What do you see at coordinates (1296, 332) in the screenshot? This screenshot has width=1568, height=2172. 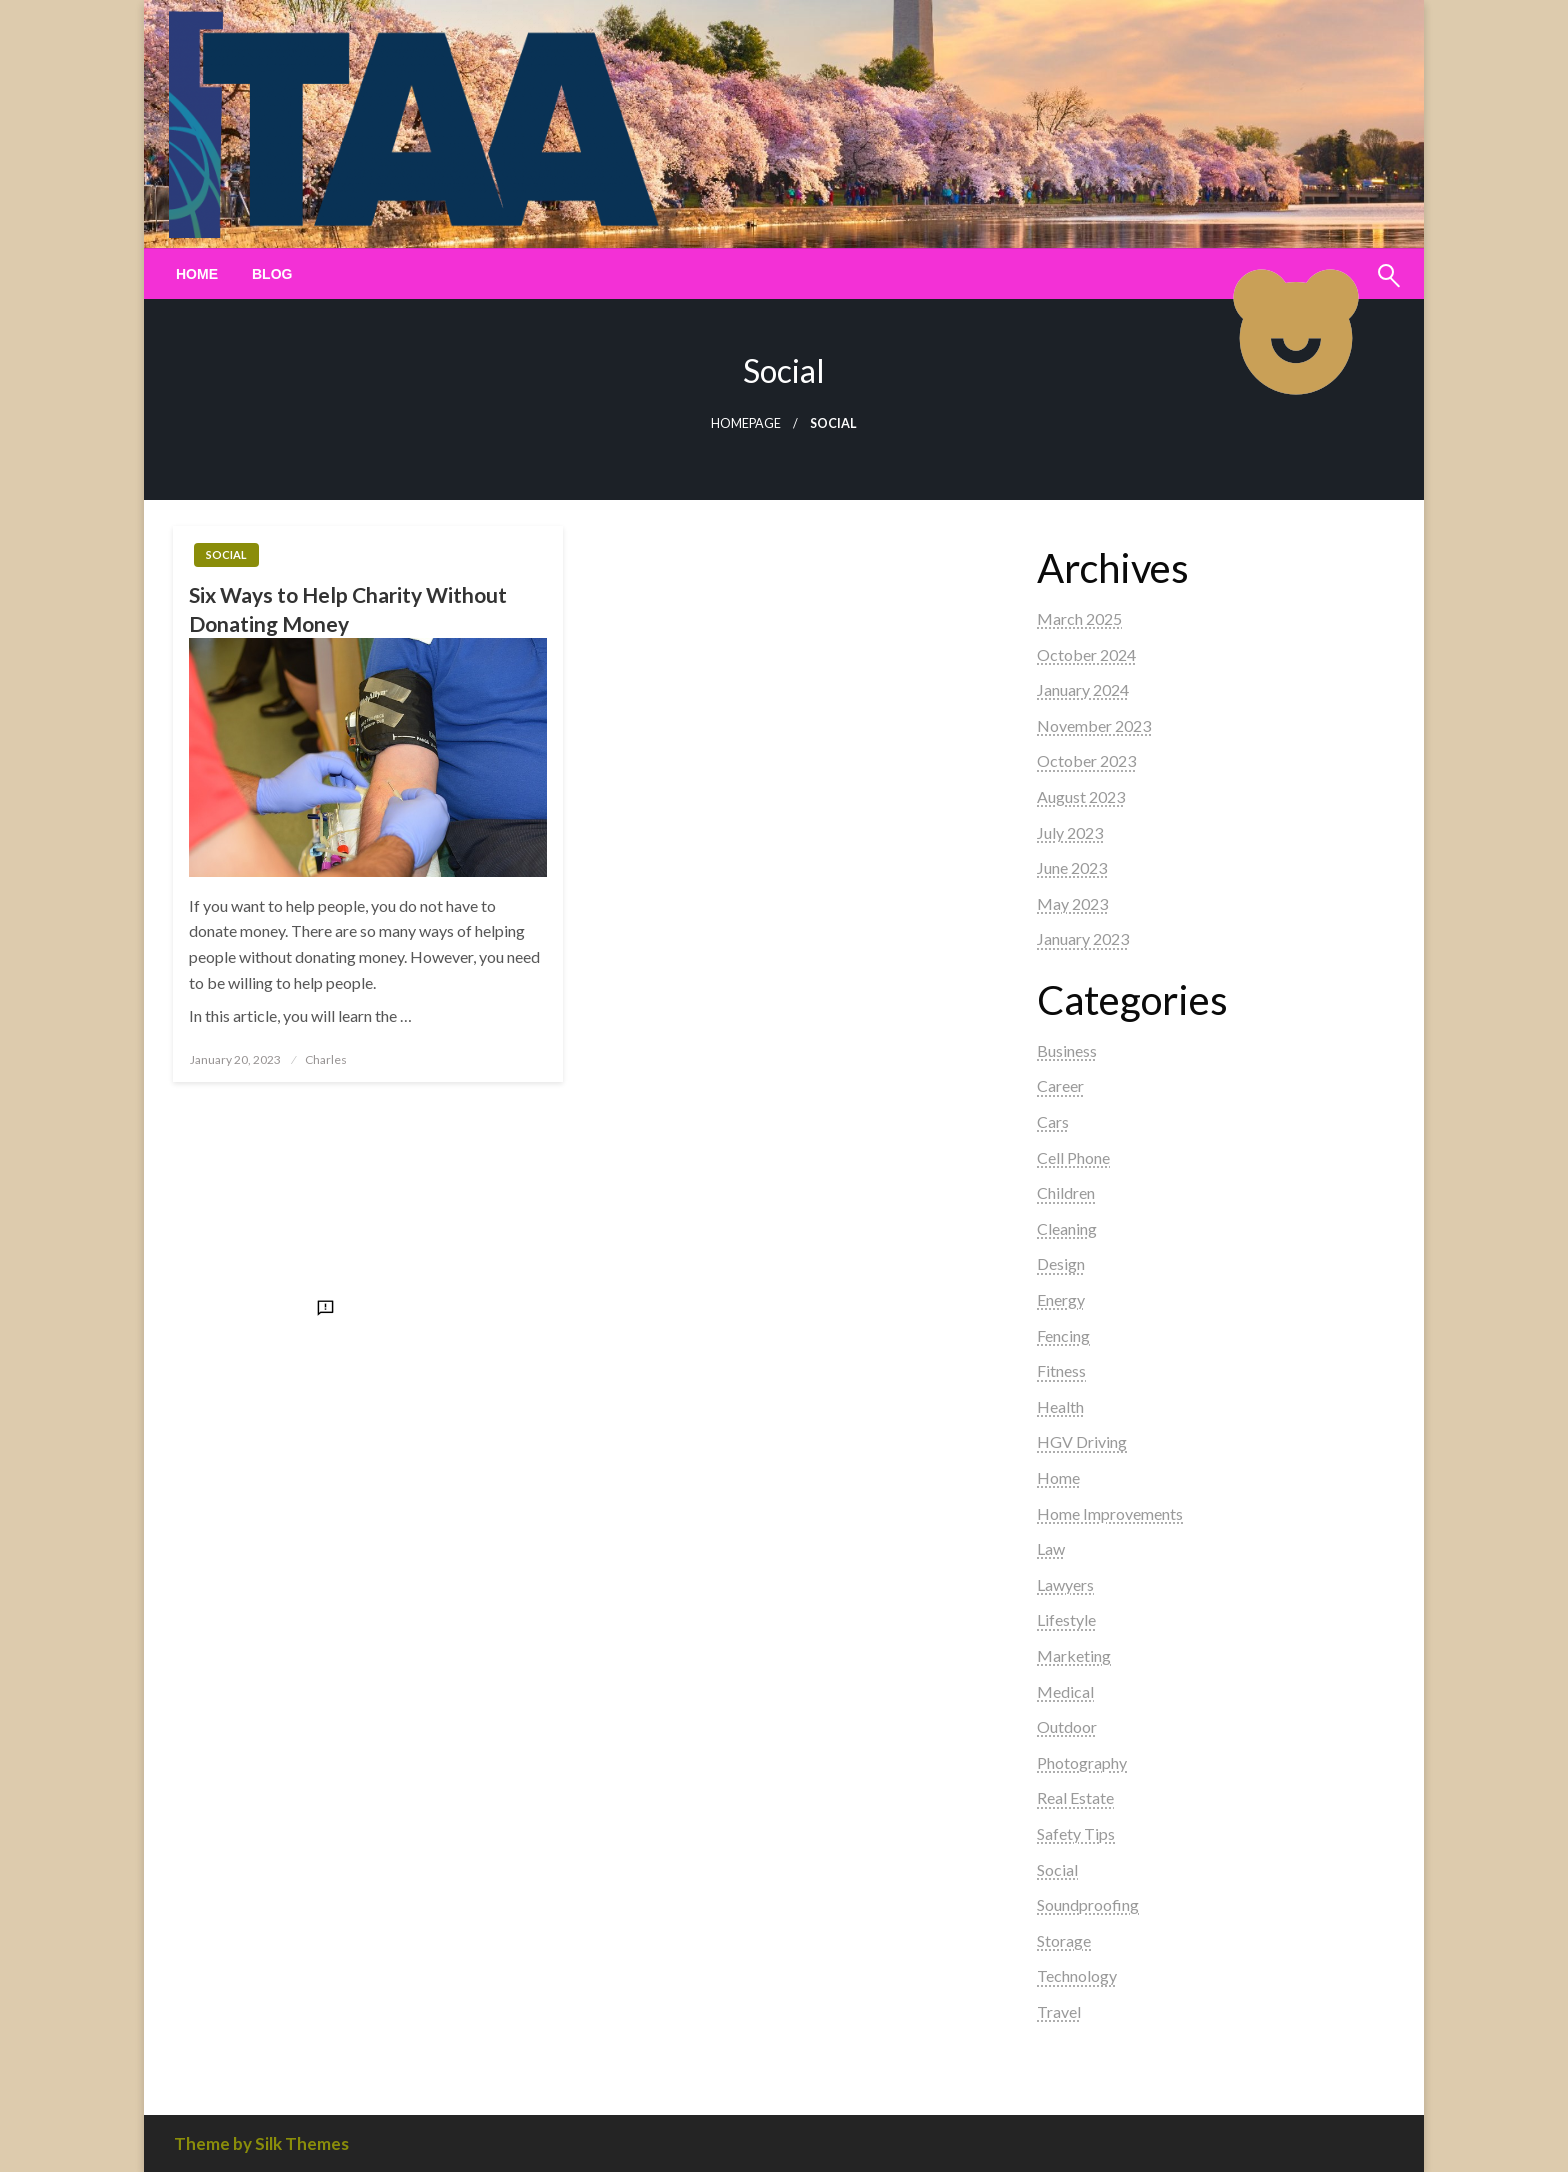 I see `smiling bear mascot or brand logo` at bounding box center [1296, 332].